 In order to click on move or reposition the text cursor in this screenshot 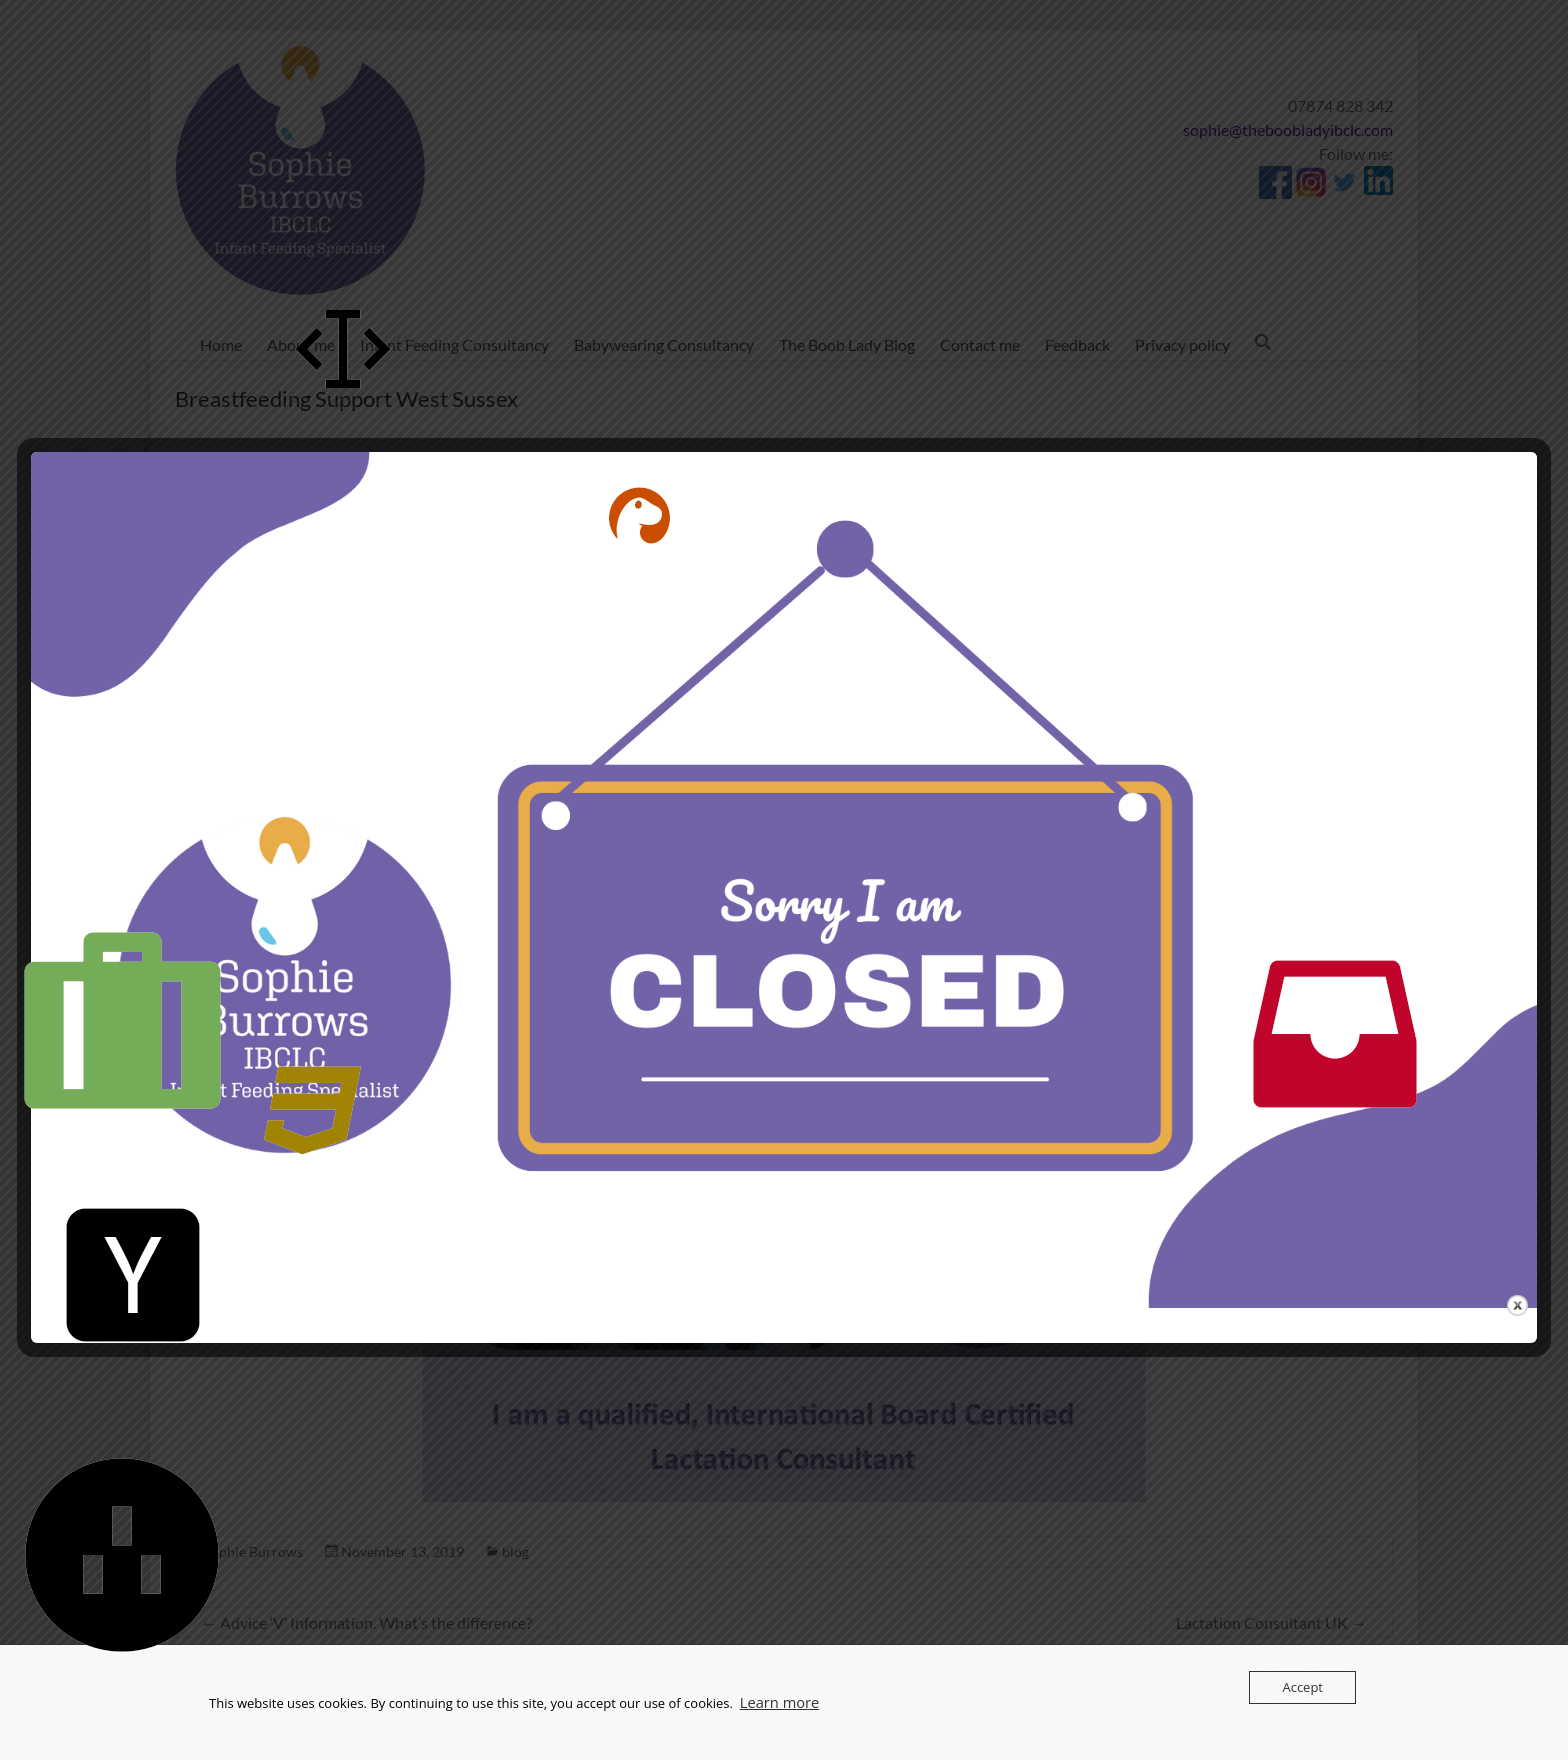, I will do `click(343, 349)`.